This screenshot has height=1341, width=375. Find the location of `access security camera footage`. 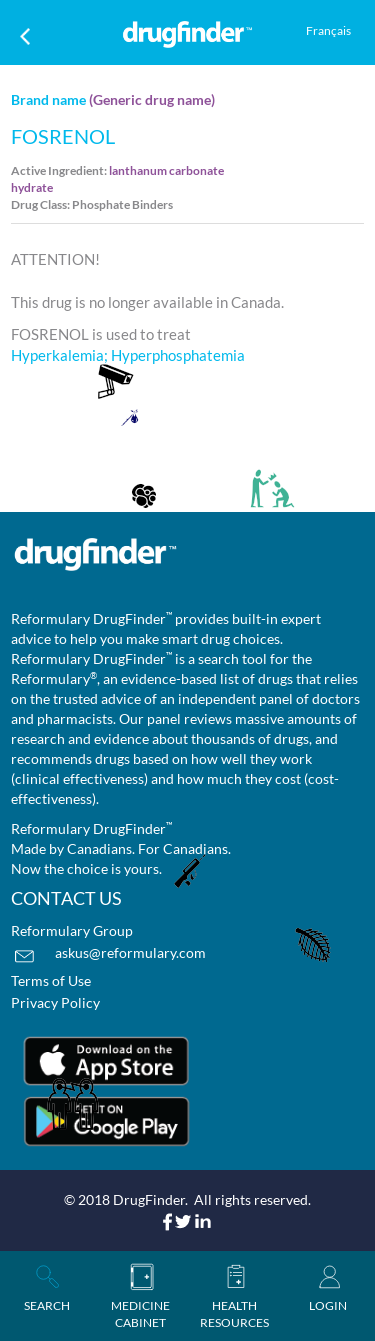

access security camera footage is located at coordinates (115, 381).